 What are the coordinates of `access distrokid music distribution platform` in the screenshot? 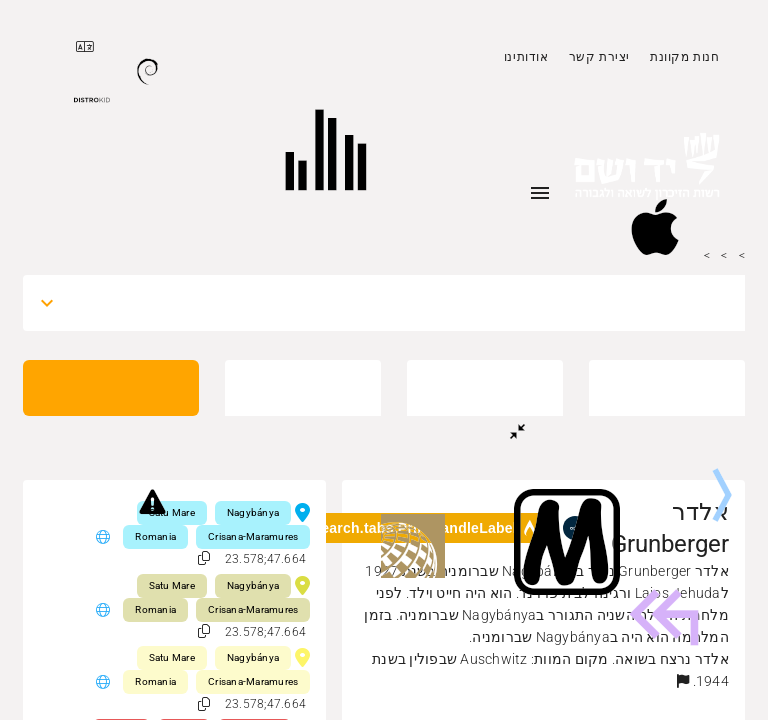 It's located at (92, 100).